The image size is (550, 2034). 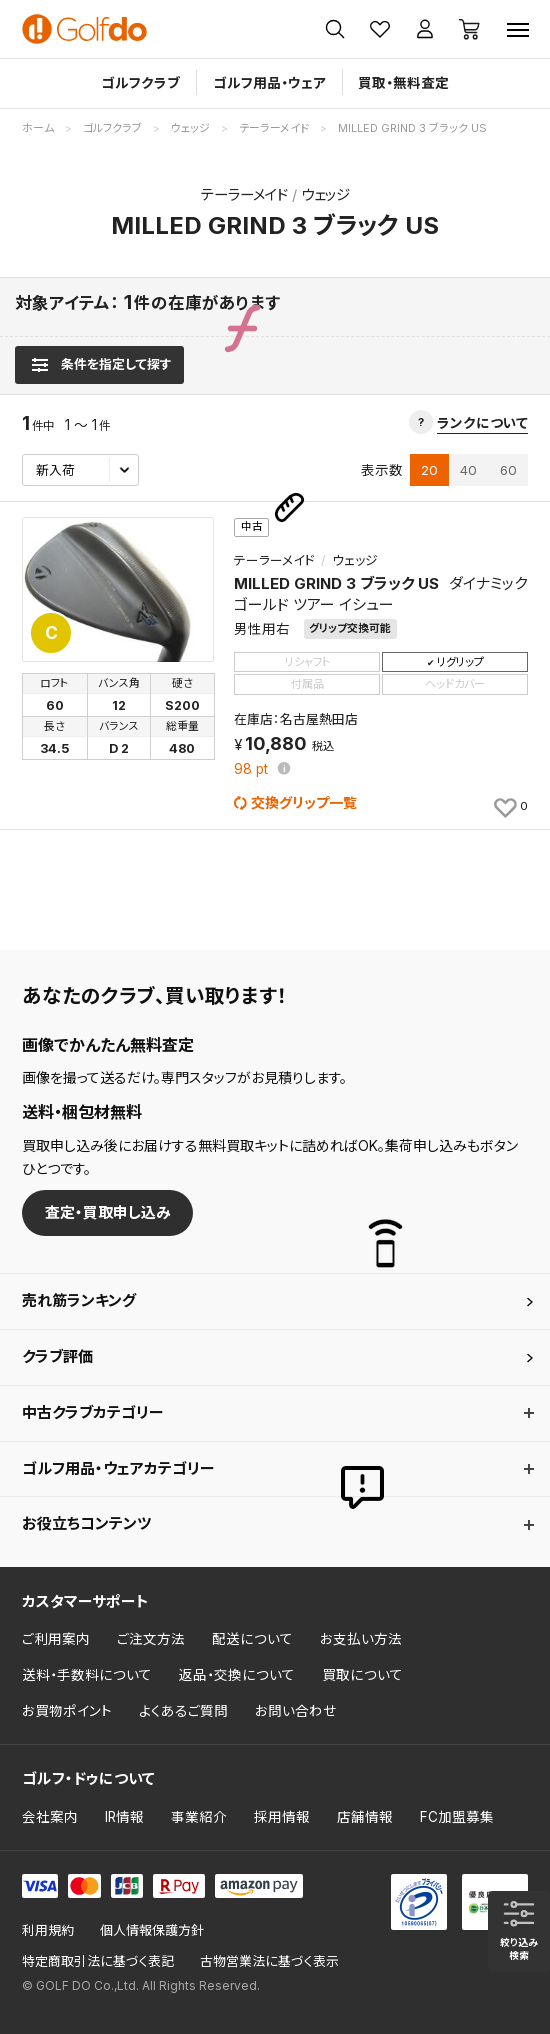 I want to click on indicates florin currency or Dutch guilder symbol, so click(x=242, y=328).